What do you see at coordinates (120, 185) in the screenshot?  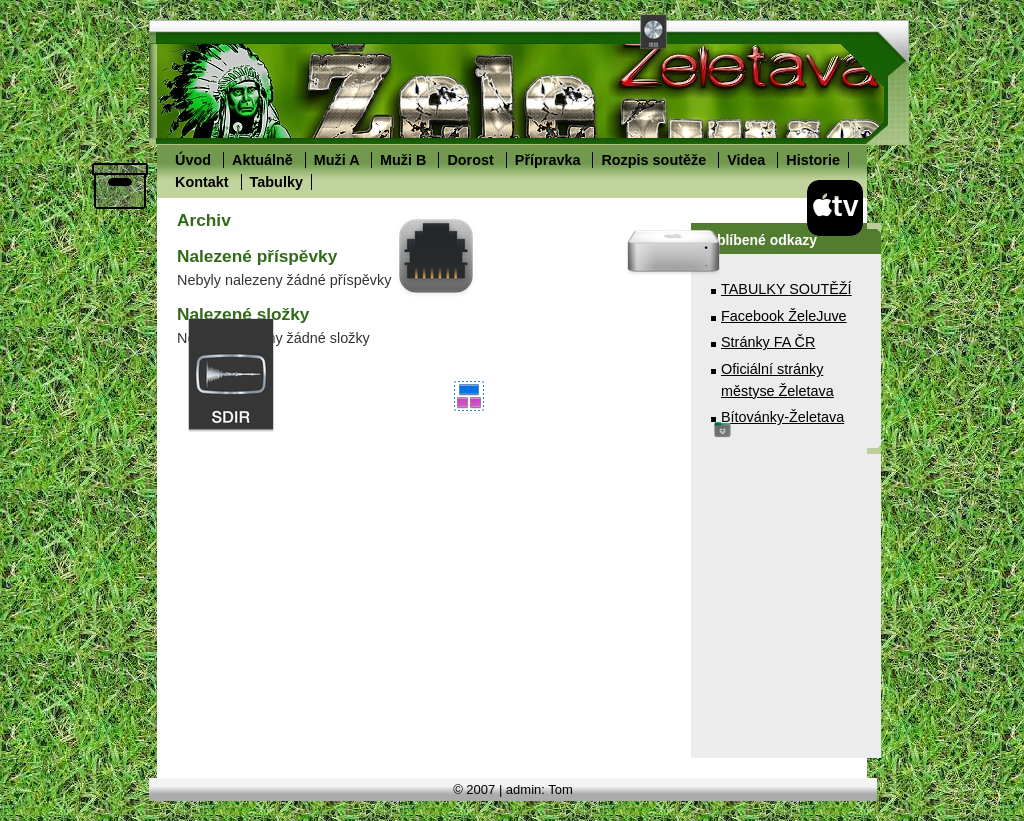 I see `access archived emails` at bounding box center [120, 185].